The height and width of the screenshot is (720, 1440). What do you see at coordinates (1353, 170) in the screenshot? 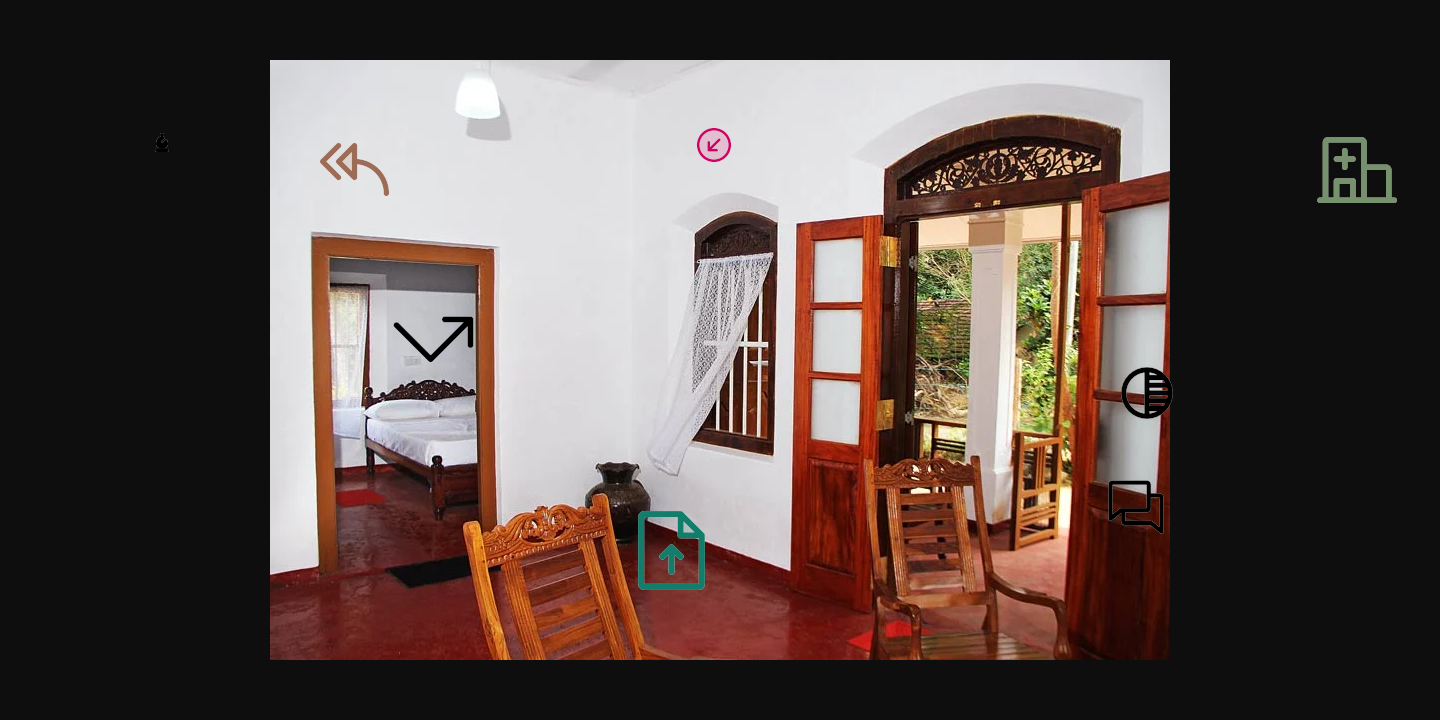
I see `find nearby hospitals or medical facilities` at bounding box center [1353, 170].